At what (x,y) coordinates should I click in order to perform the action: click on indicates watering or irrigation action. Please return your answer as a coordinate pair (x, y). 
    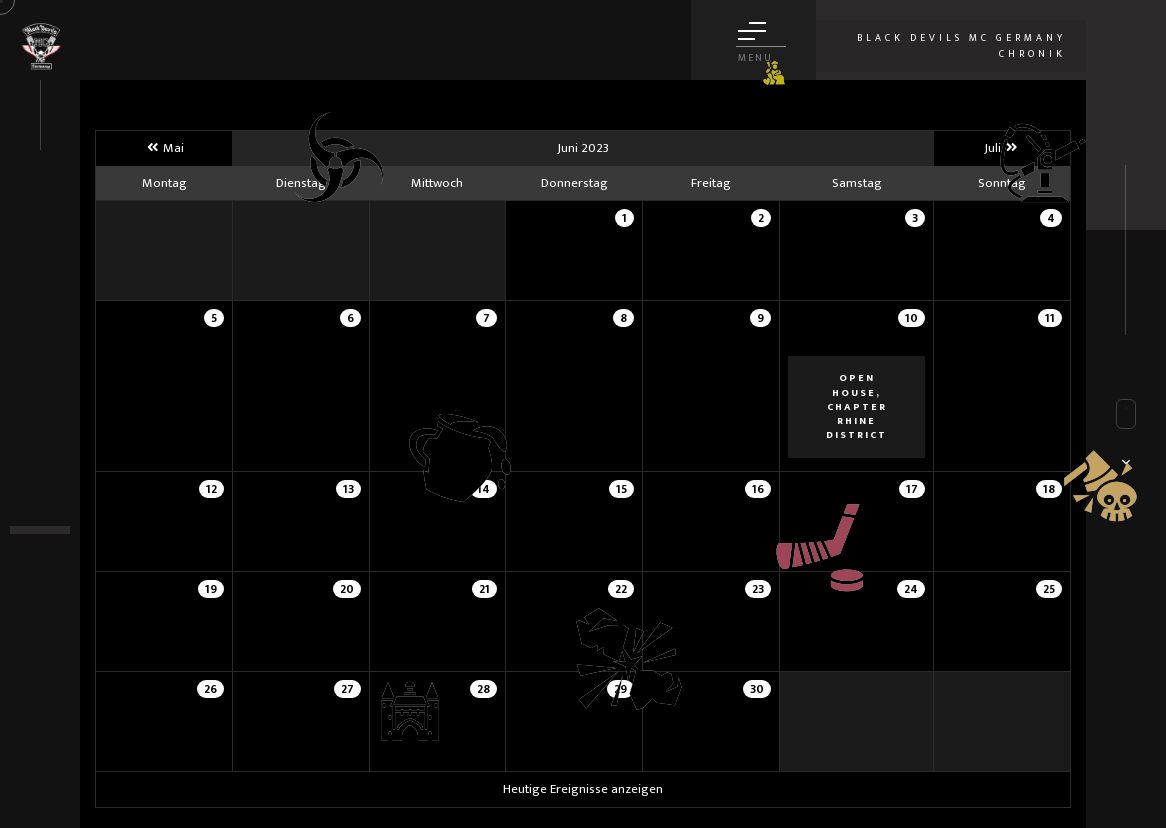
    Looking at the image, I should click on (460, 458).